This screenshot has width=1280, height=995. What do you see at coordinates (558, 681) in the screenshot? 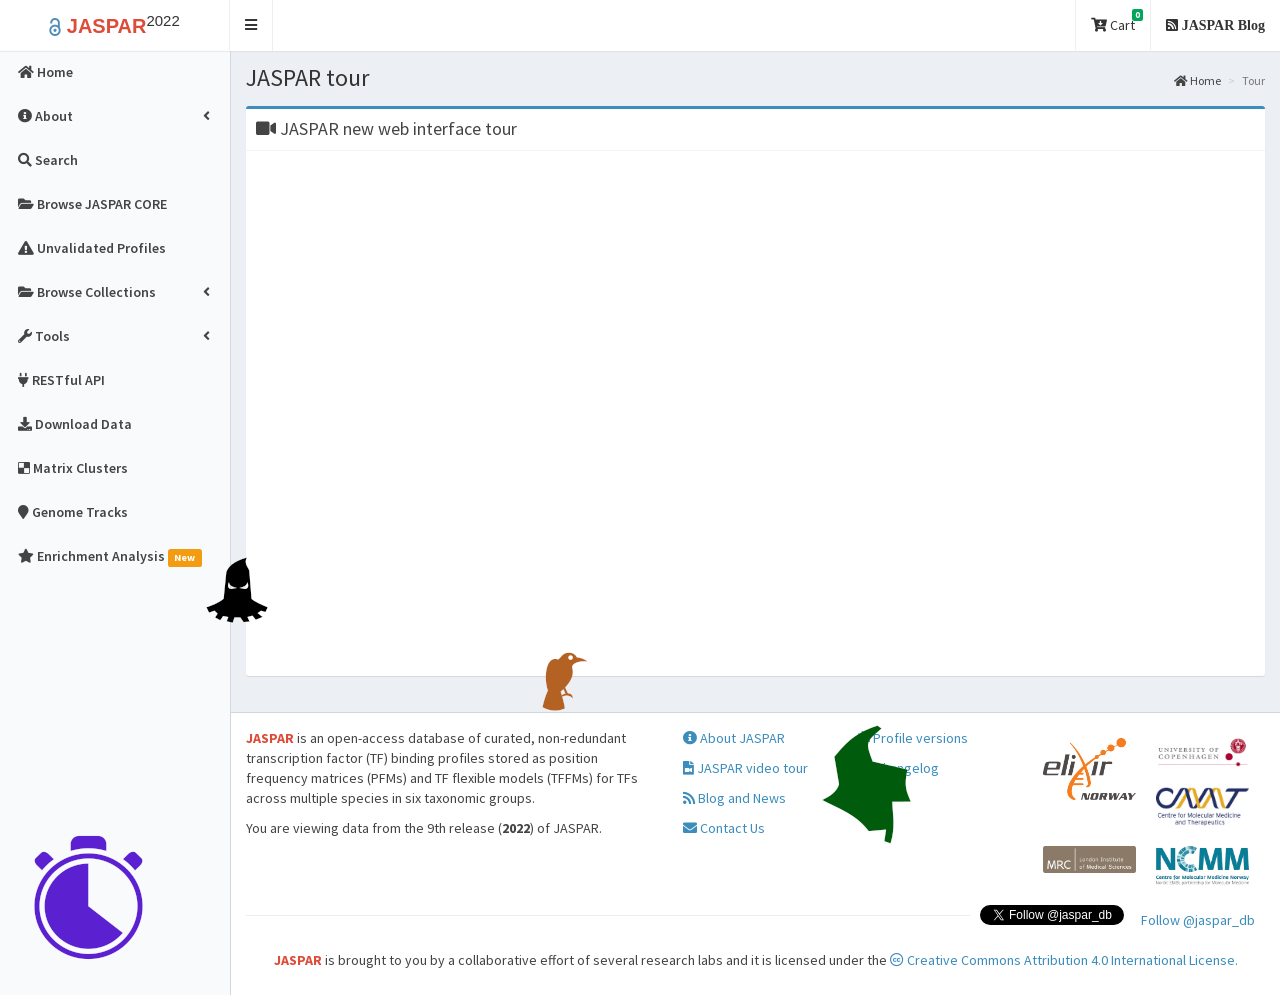
I see `raven or crow icon for a messaging or mail feature` at bounding box center [558, 681].